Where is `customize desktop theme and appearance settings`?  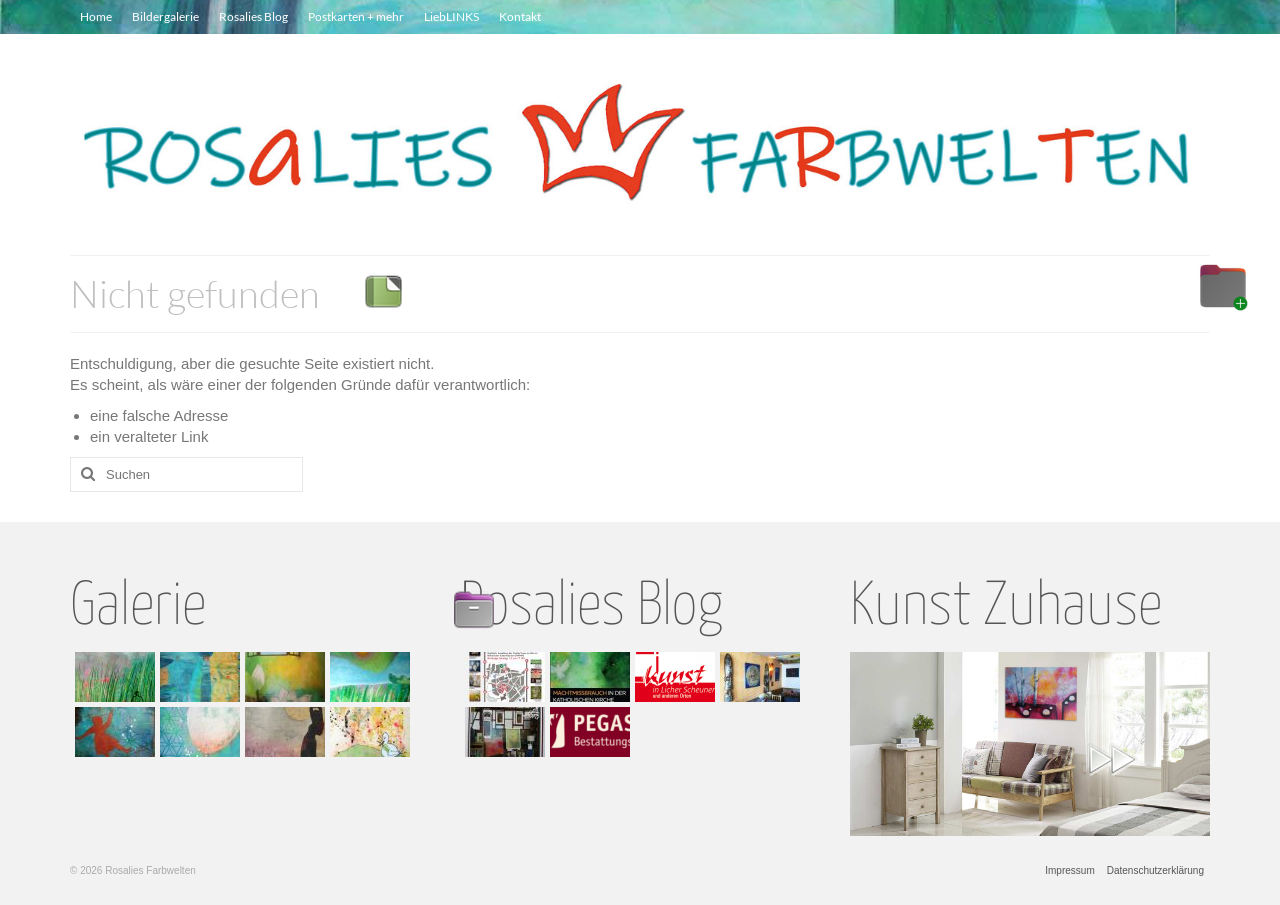
customize desktop theme and appearance settings is located at coordinates (383, 291).